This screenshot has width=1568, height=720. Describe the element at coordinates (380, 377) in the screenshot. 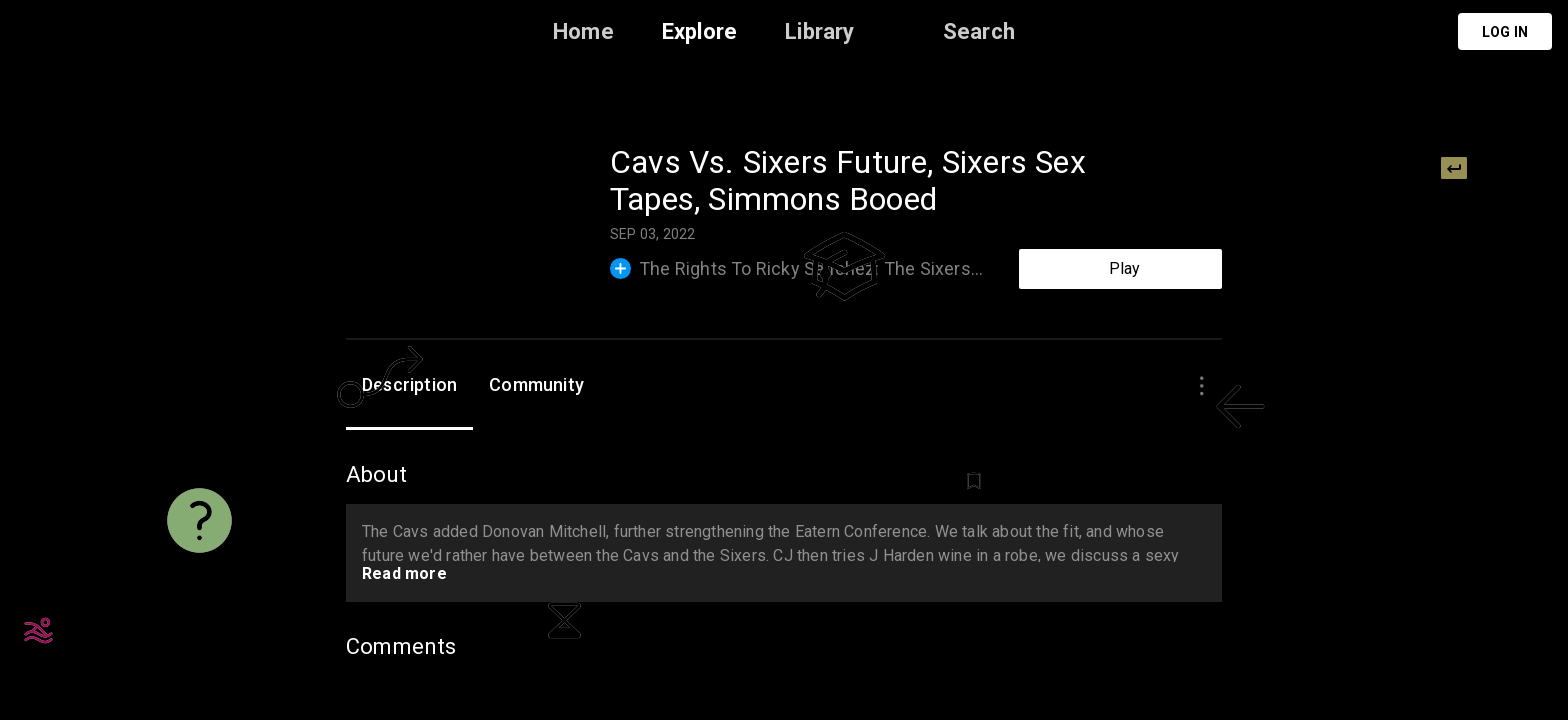

I see `indicates a workflow or process flow direction` at that location.